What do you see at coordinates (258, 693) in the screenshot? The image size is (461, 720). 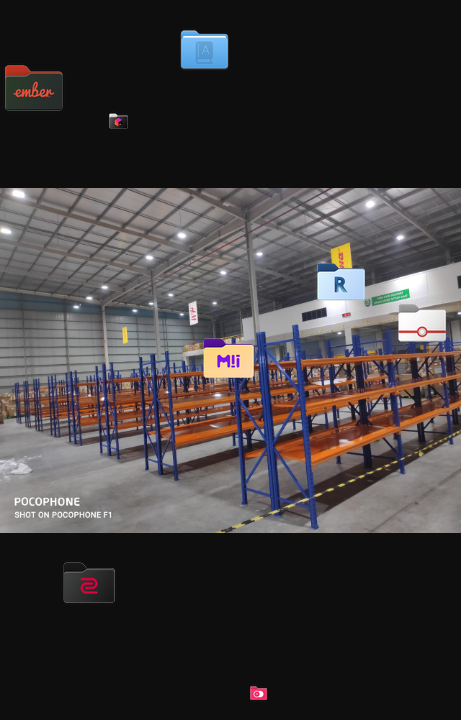 I see `open appwrite project folder` at bounding box center [258, 693].